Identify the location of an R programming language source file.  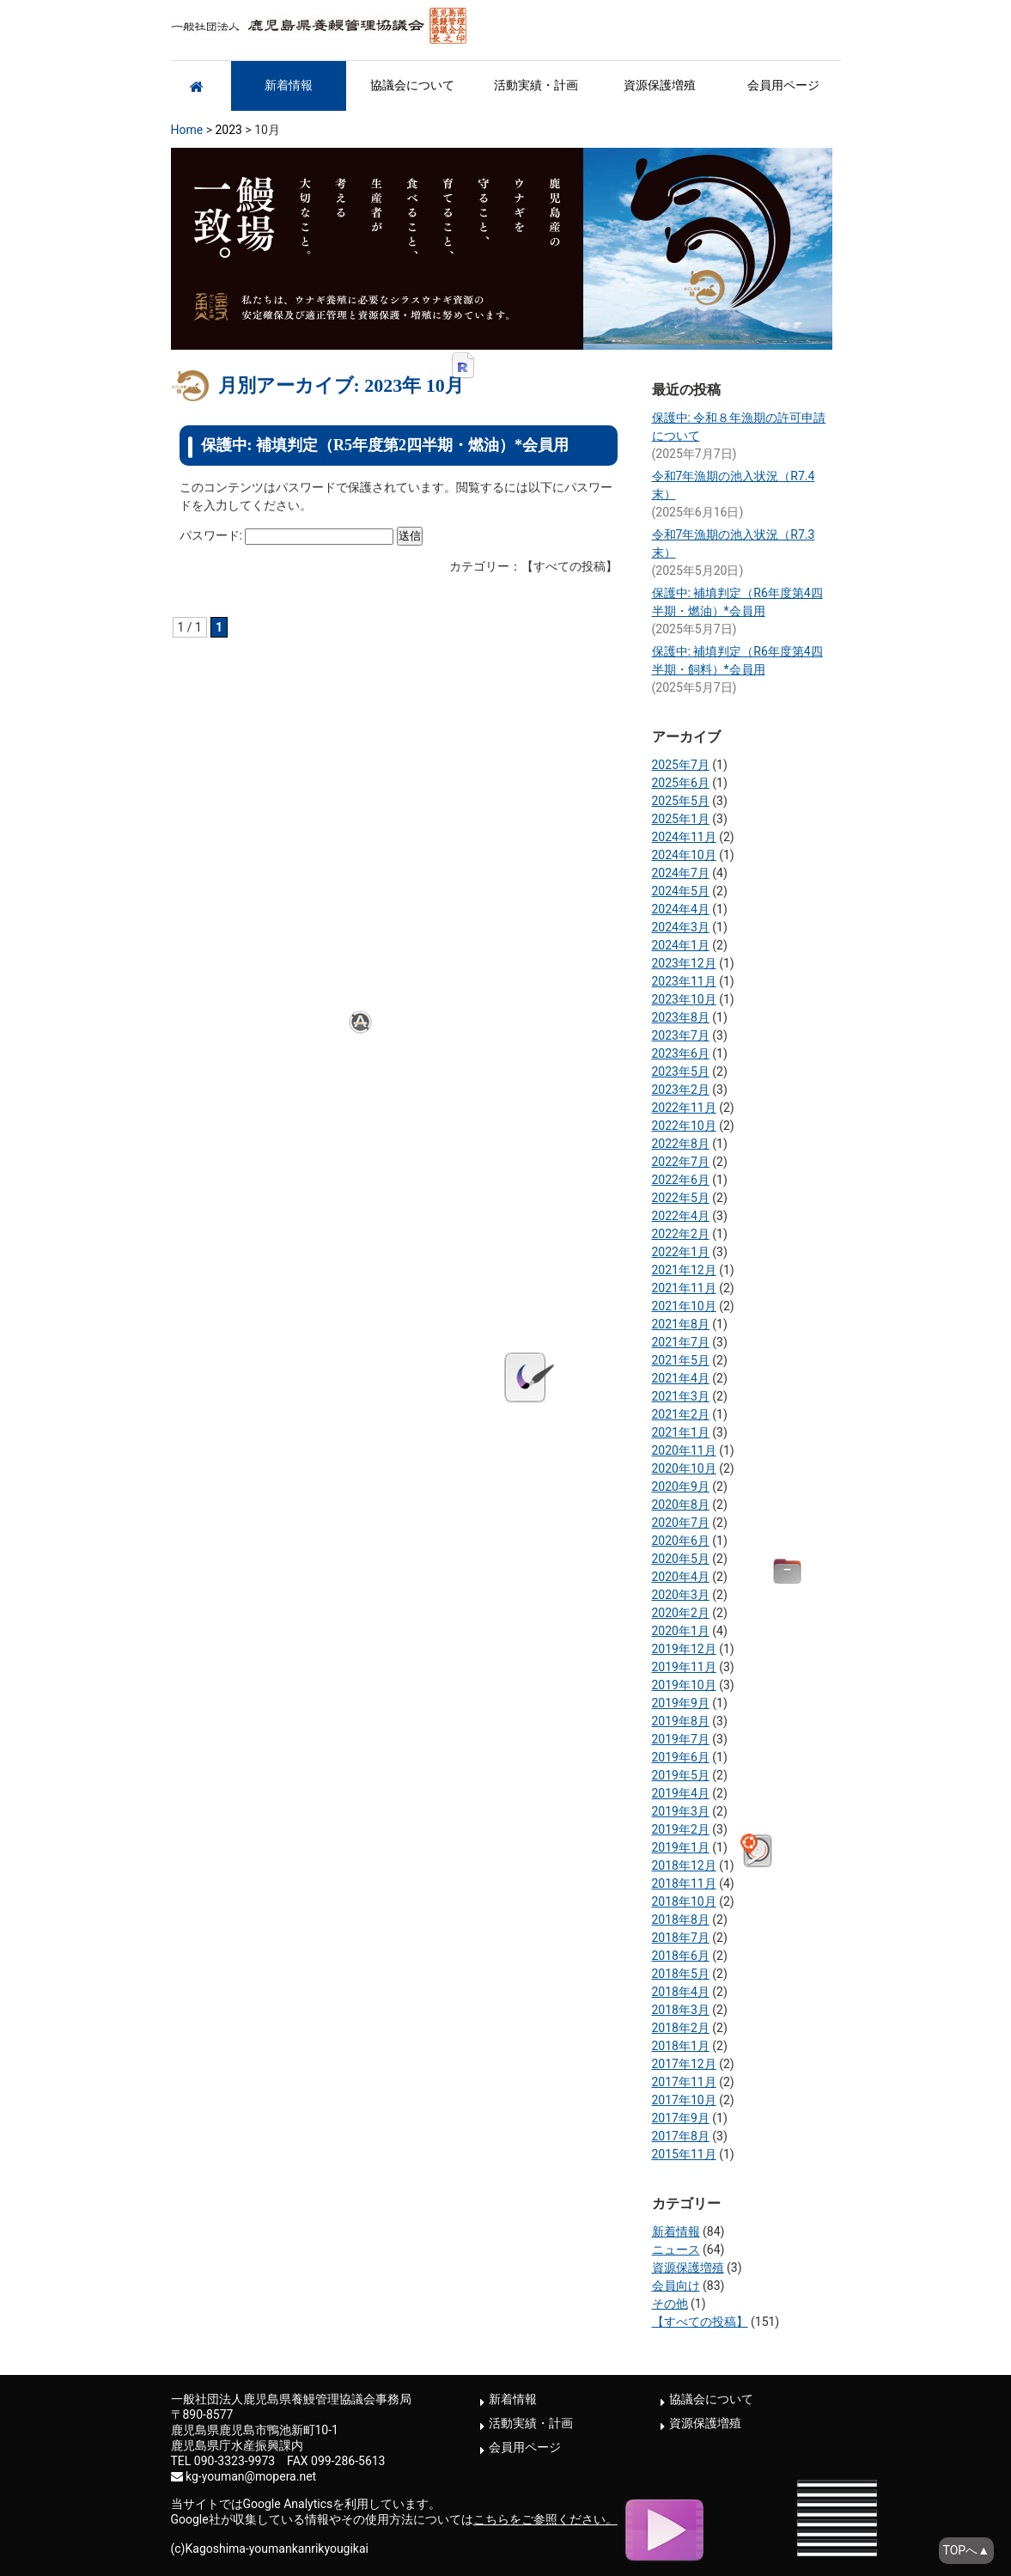
(463, 365).